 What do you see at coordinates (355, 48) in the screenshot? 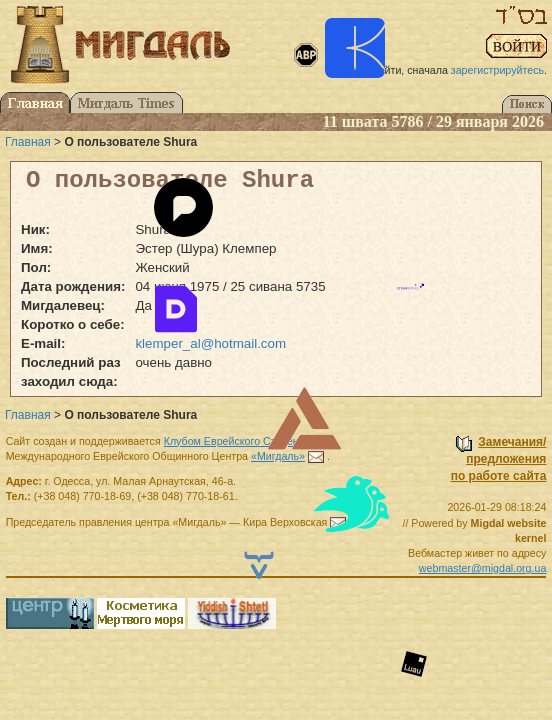
I see `kaniko container build tool logo` at bounding box center [355, 48].